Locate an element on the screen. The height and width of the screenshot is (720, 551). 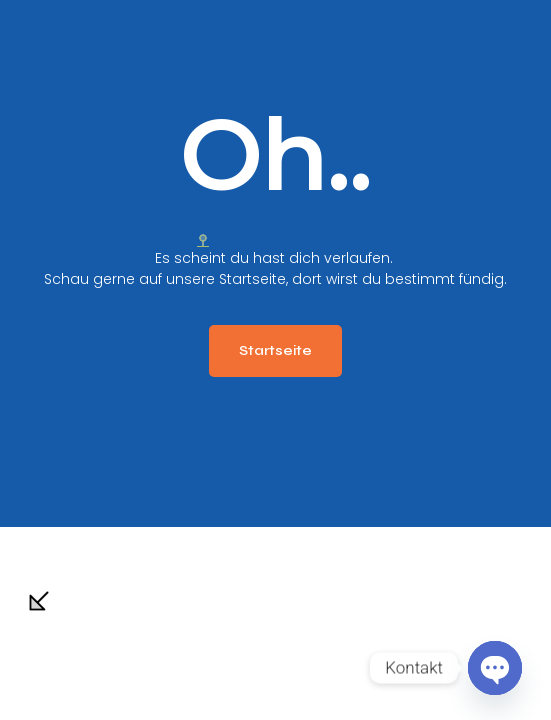
navigate to previous or back-left content is located at coordinates (39, 601).